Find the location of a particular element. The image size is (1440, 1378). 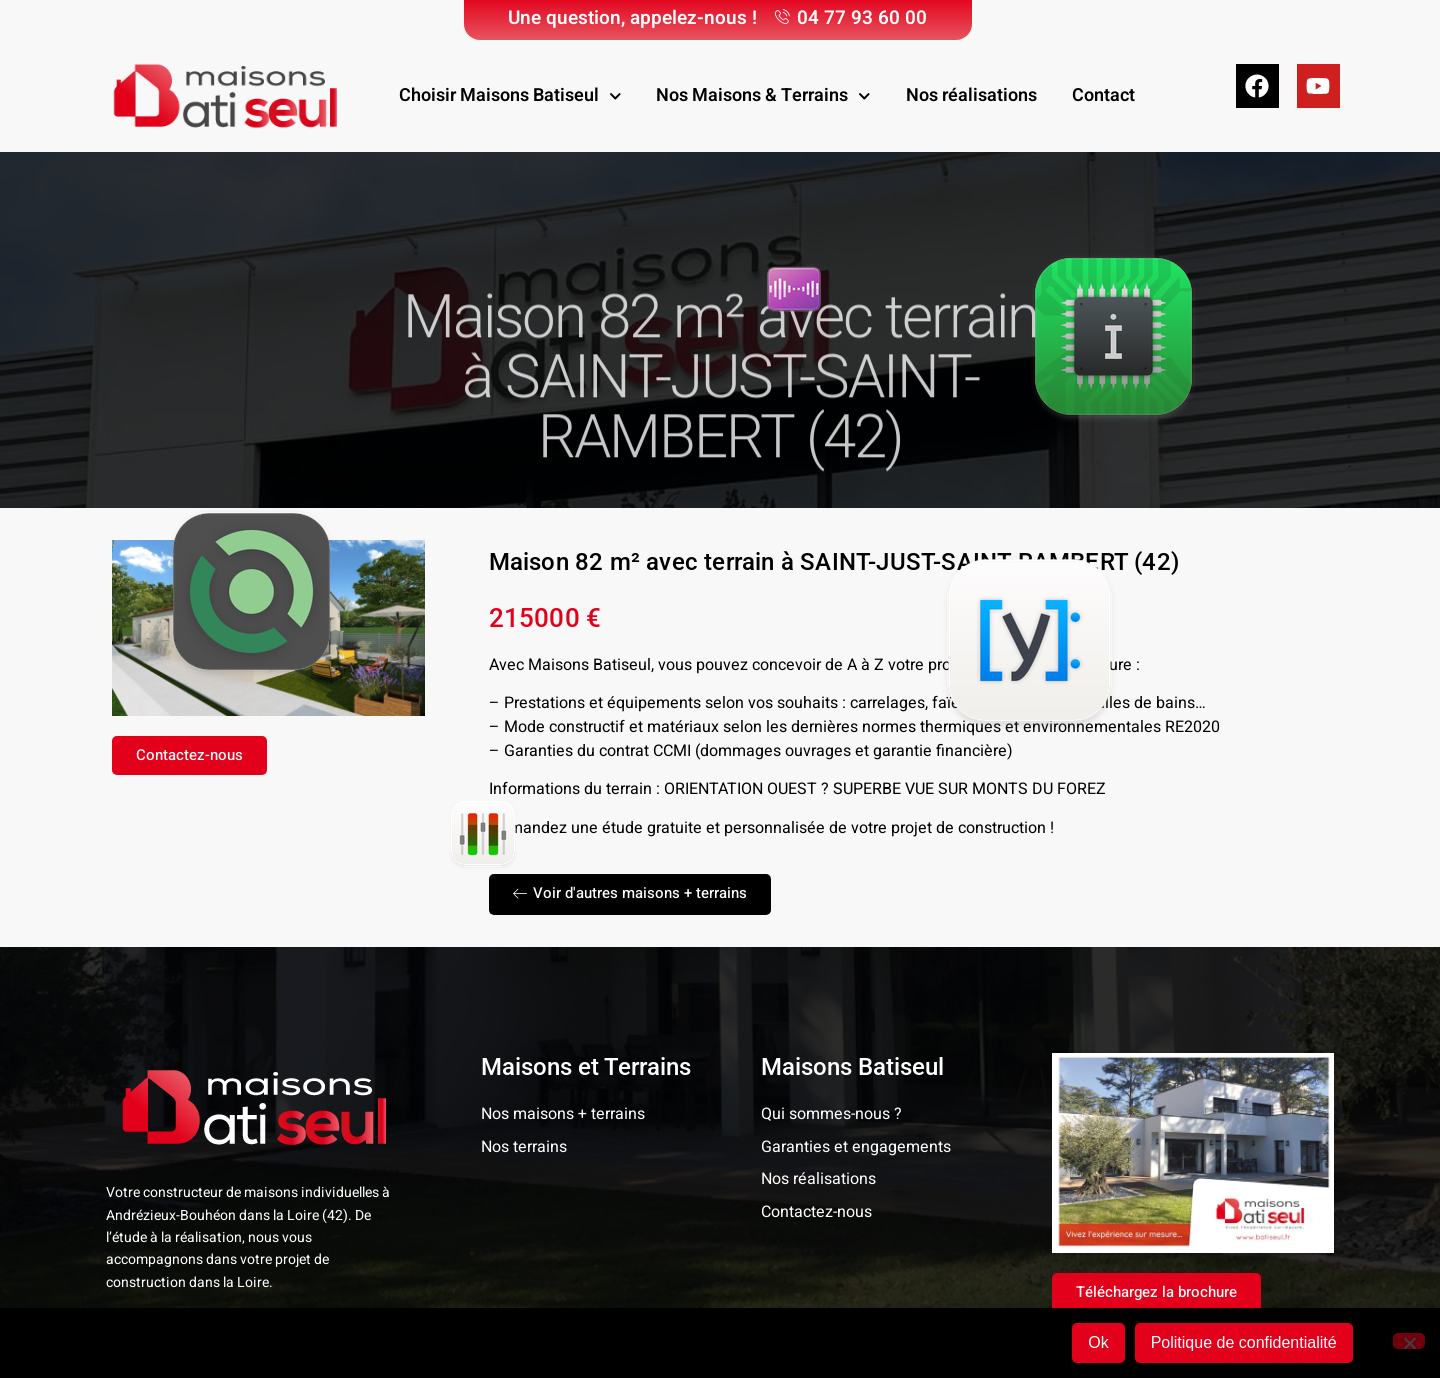

open hwloc hardware locality utility is located at coordinates (1113, 336).